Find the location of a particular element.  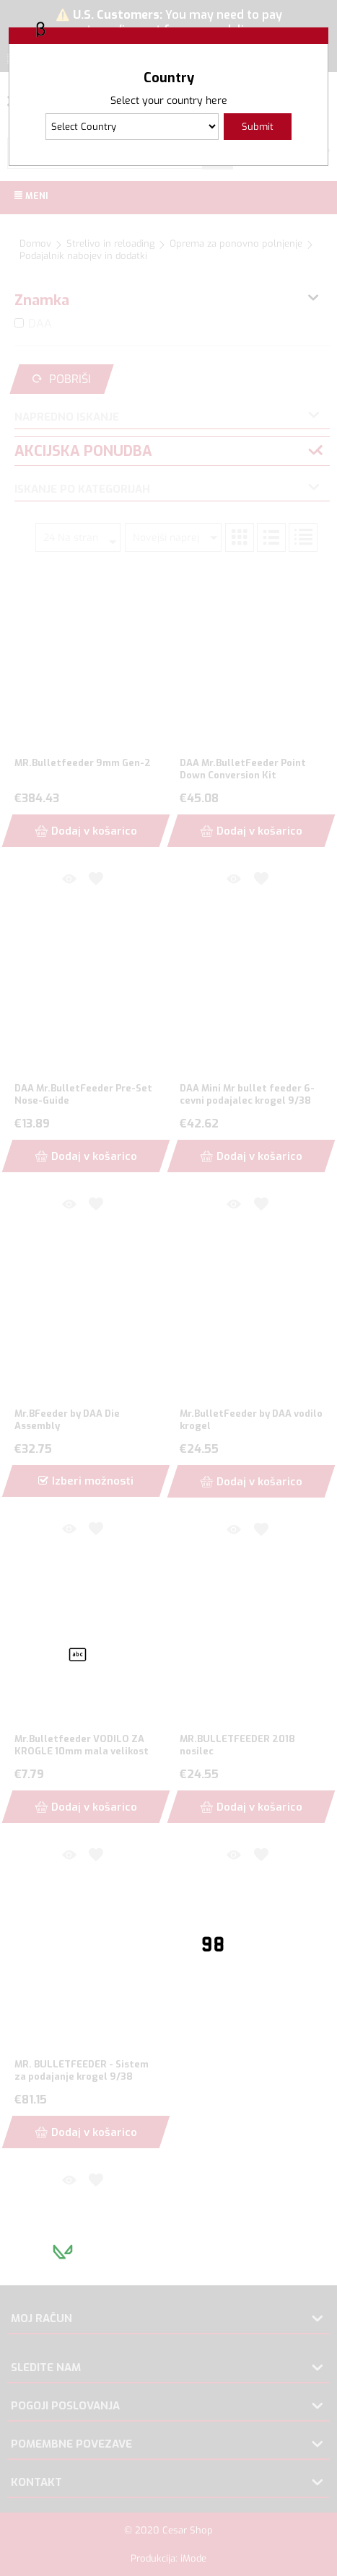

indicates a string variable or text data type is located at coordinates (77, 1655).